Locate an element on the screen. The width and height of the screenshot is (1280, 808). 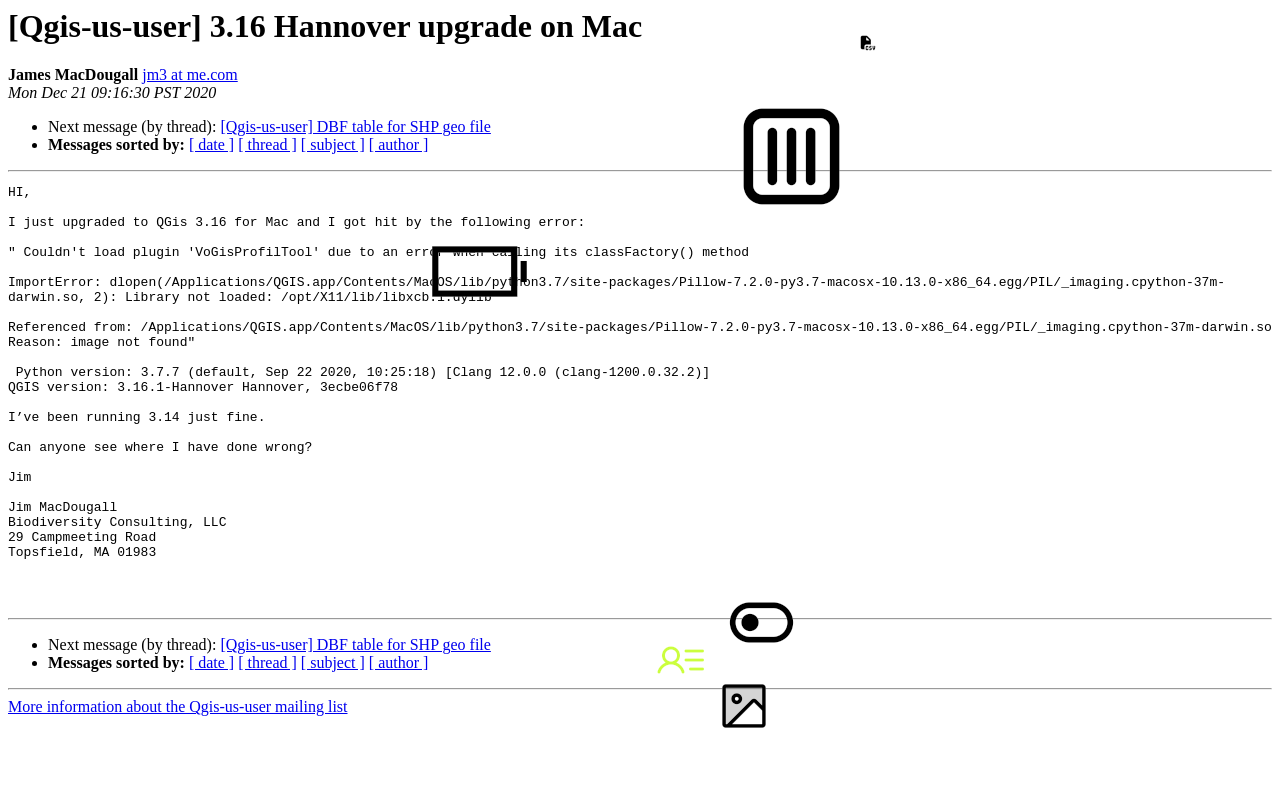
toggle switch in off position is located at coordinates (761, 622).